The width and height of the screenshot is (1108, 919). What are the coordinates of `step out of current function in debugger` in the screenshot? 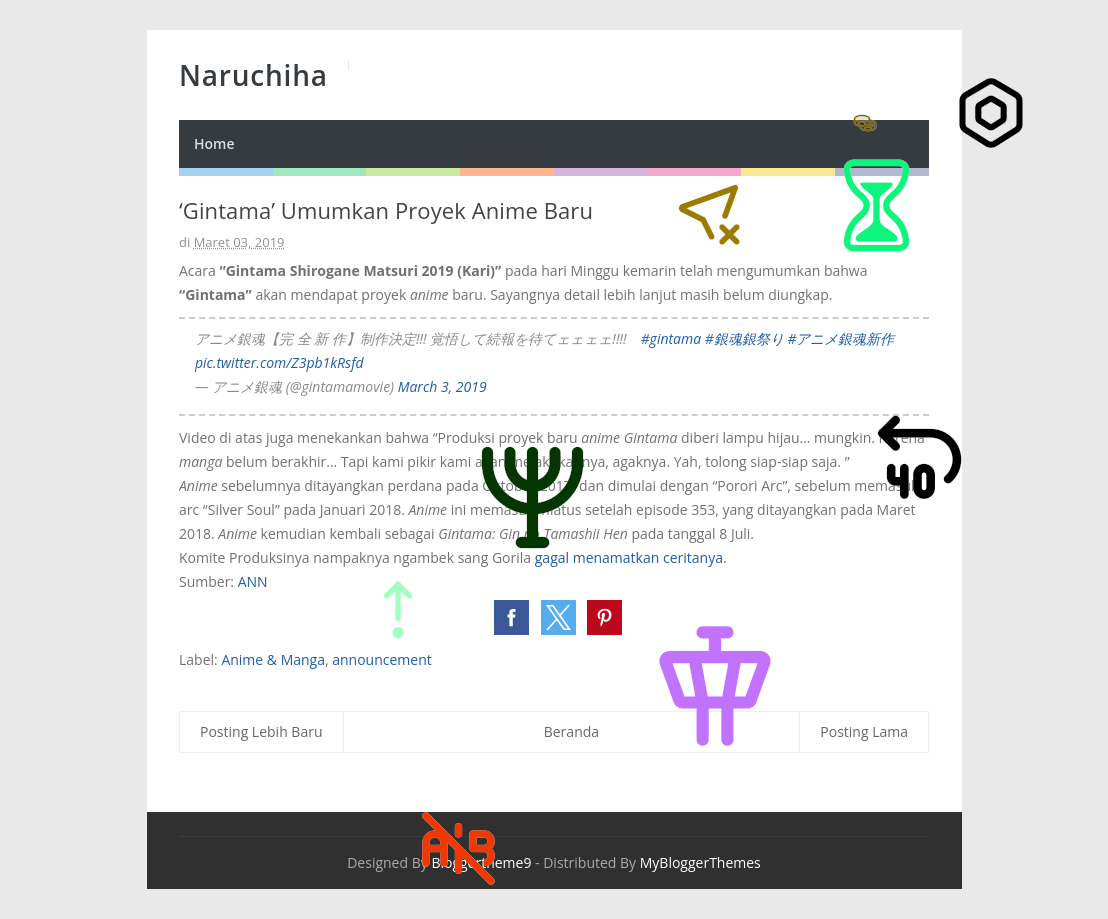 It's located at (398, 610).